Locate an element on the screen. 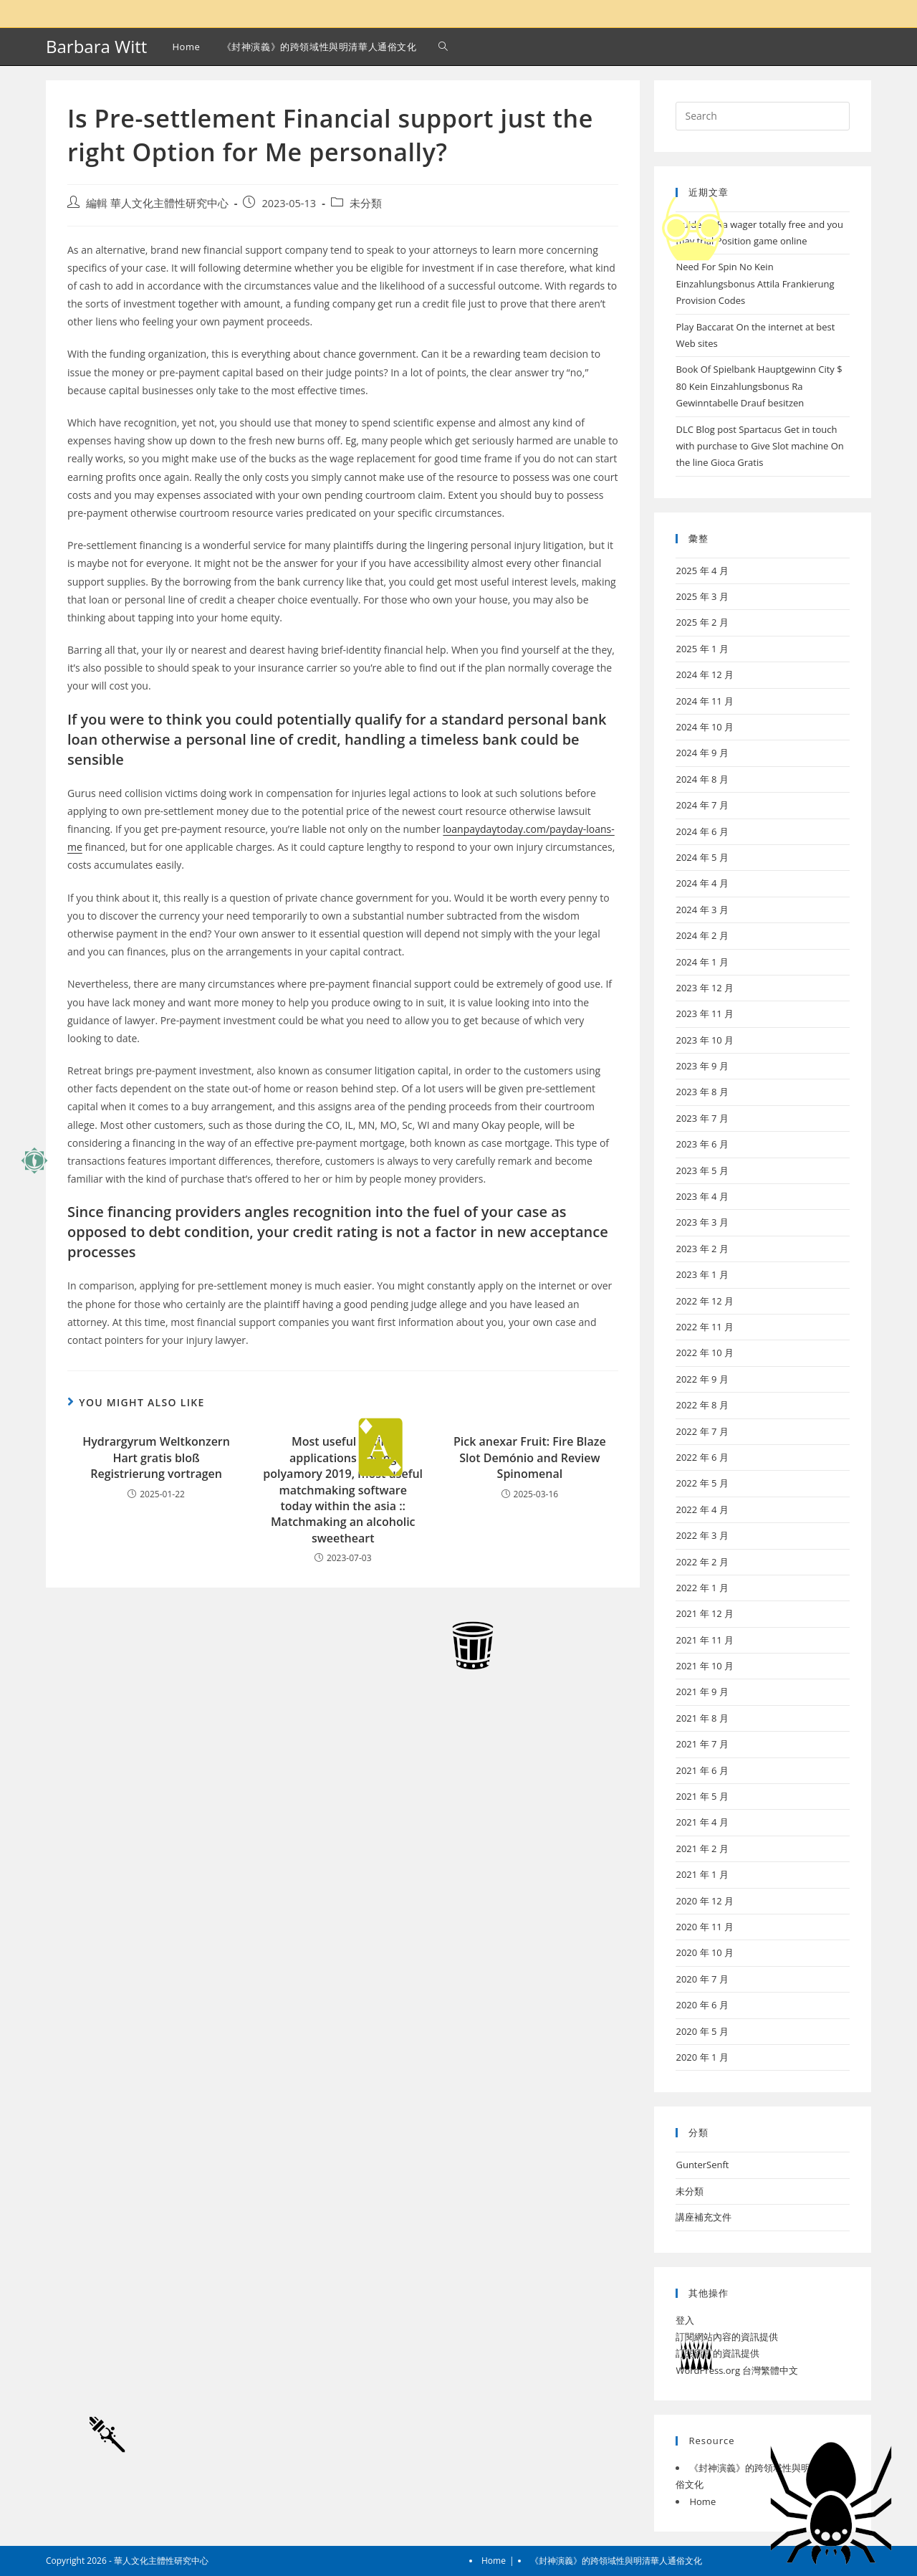  indicates spider or arachnid enemy type in game is located at coordinates (831, 2502).